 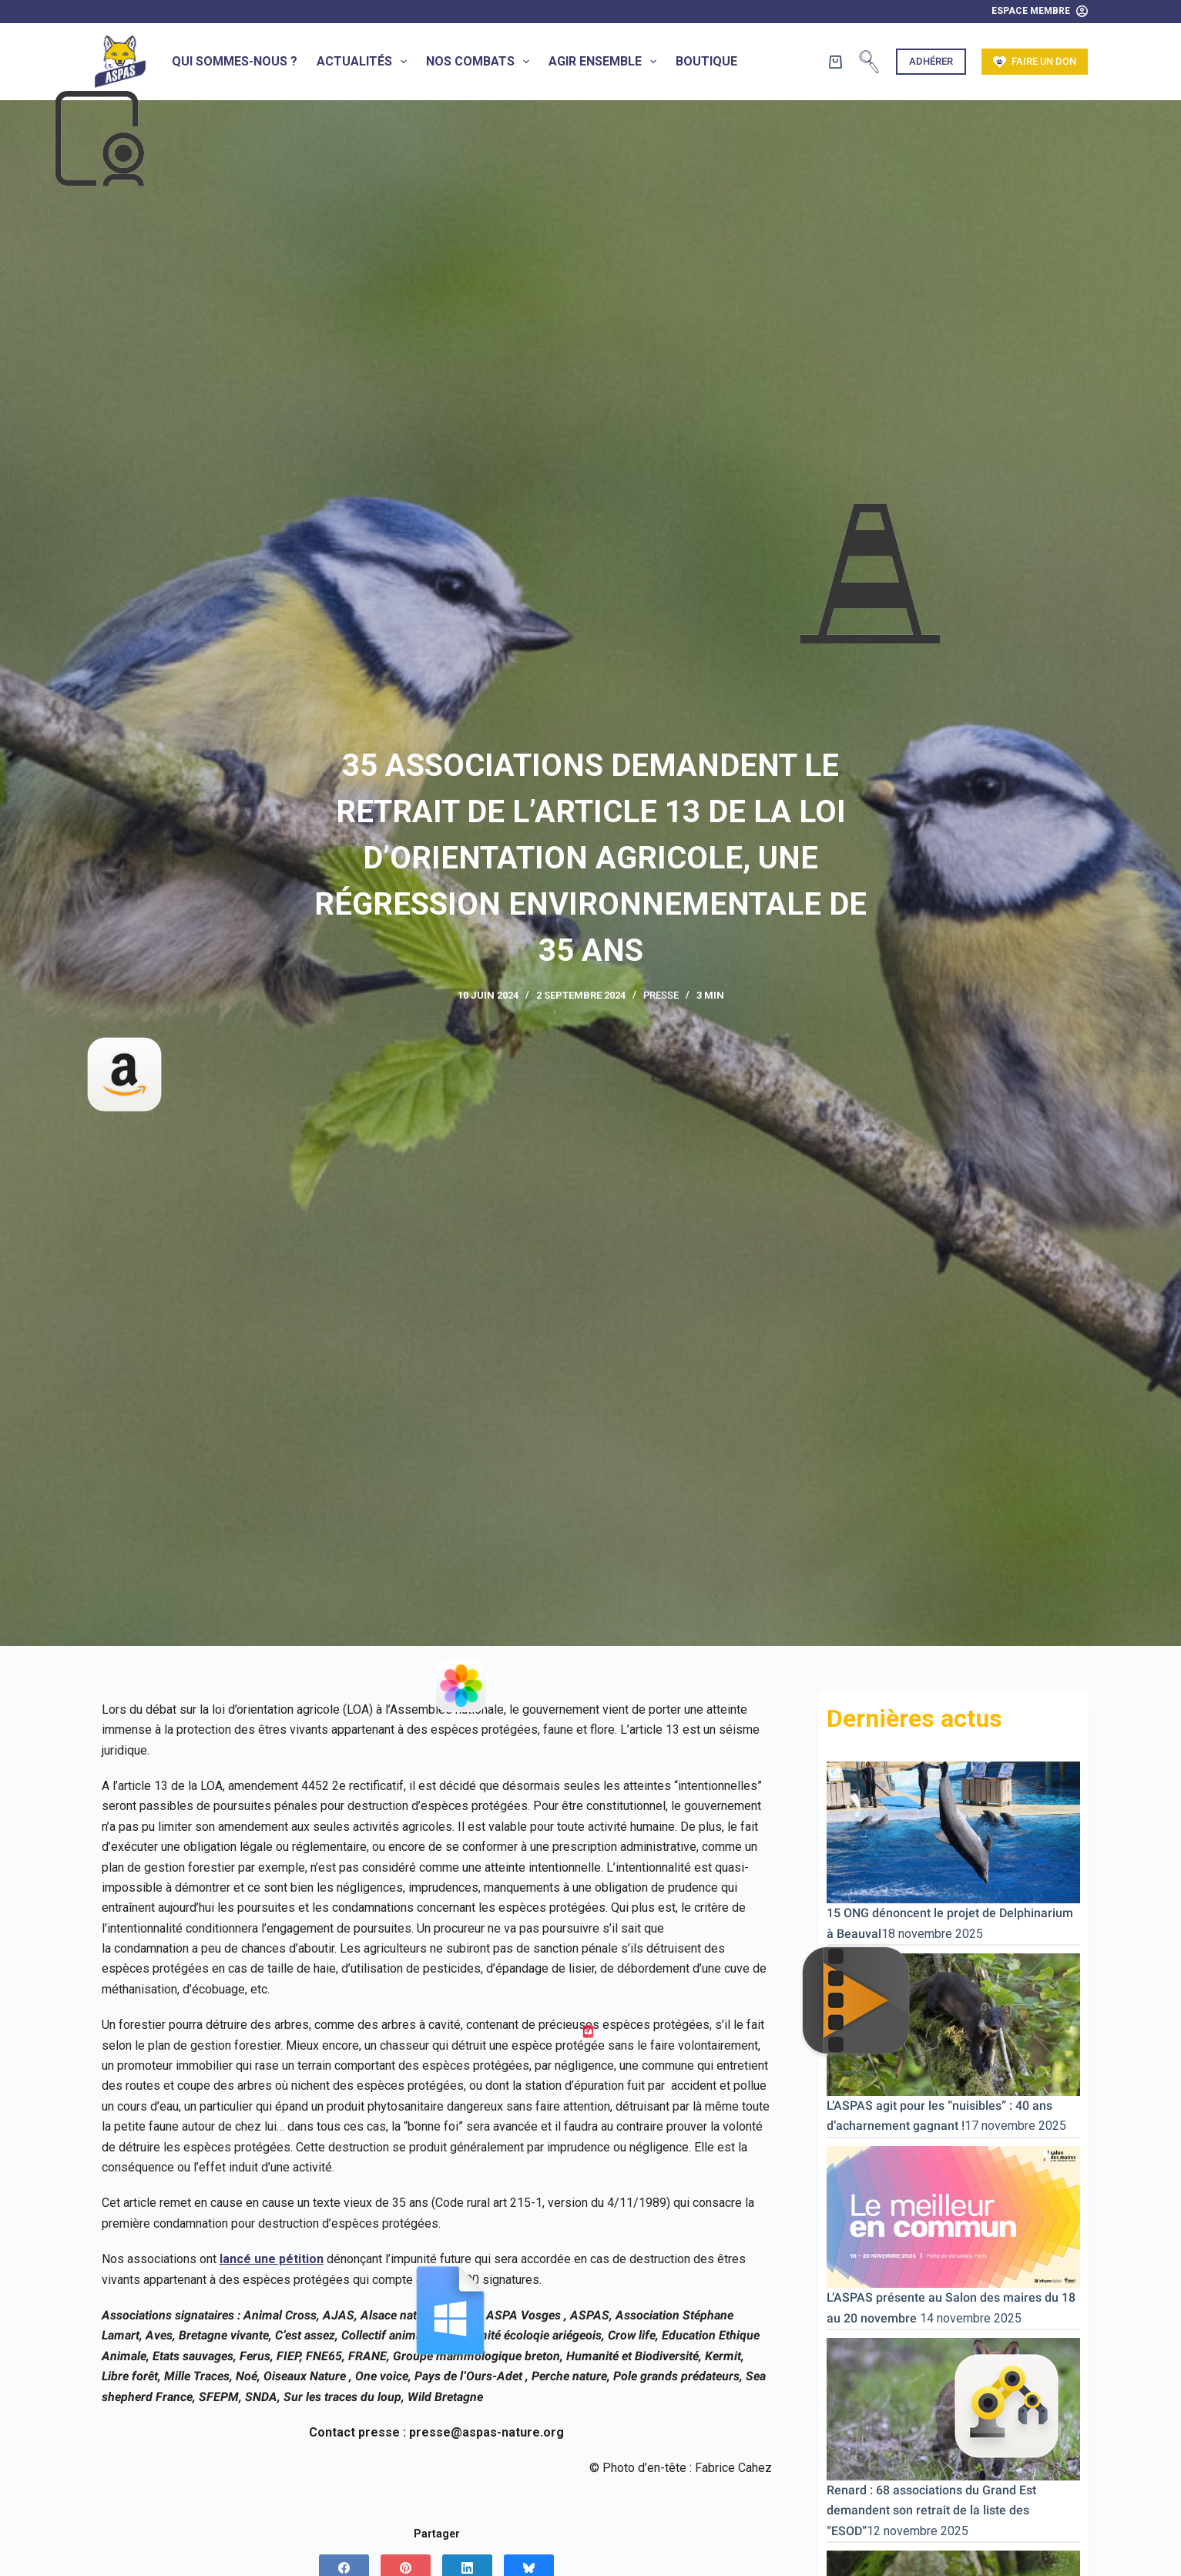 What do you see at coordinates (96, 138) in the screenshot?
I see `open camera or webcam app` at bounding box center [96, 138].